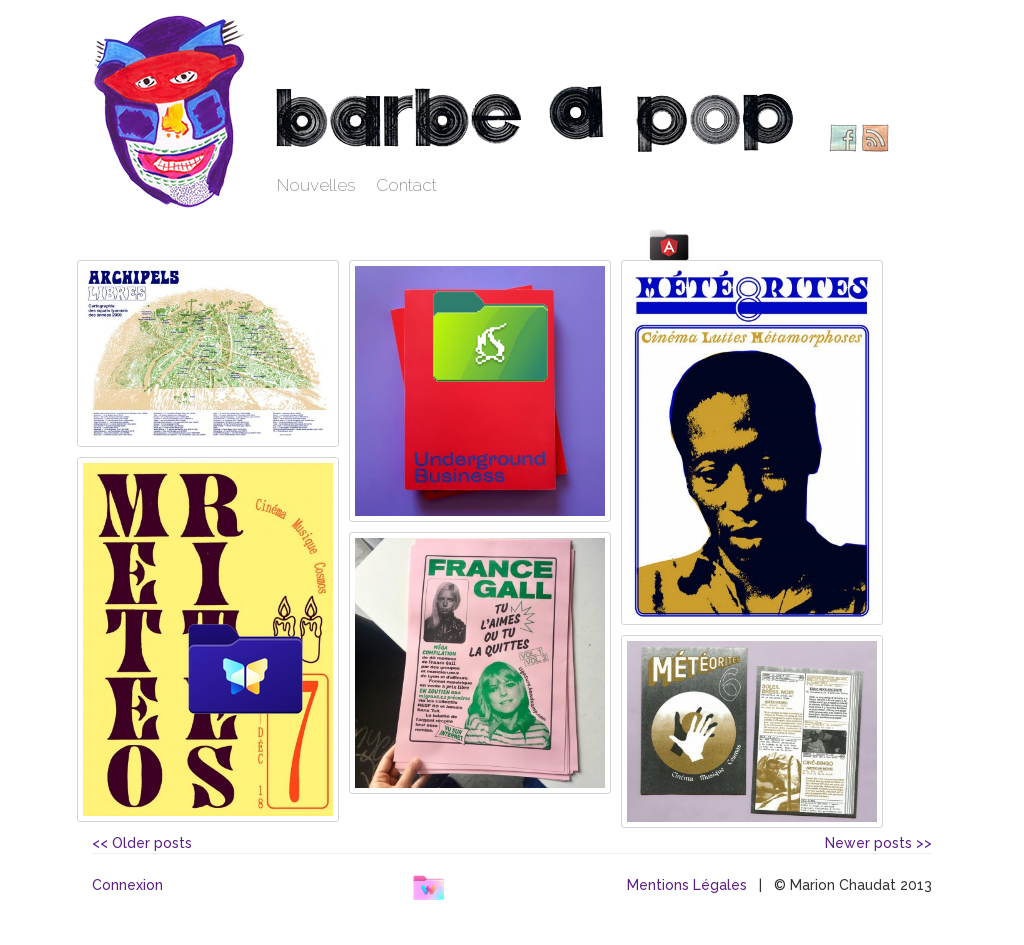 This screenshot has height=945, width=1024. What do you see at coordinates (428, 888) in the screenshot?
I see `open wondershare creative center folder` at bounding box center [428, 888].